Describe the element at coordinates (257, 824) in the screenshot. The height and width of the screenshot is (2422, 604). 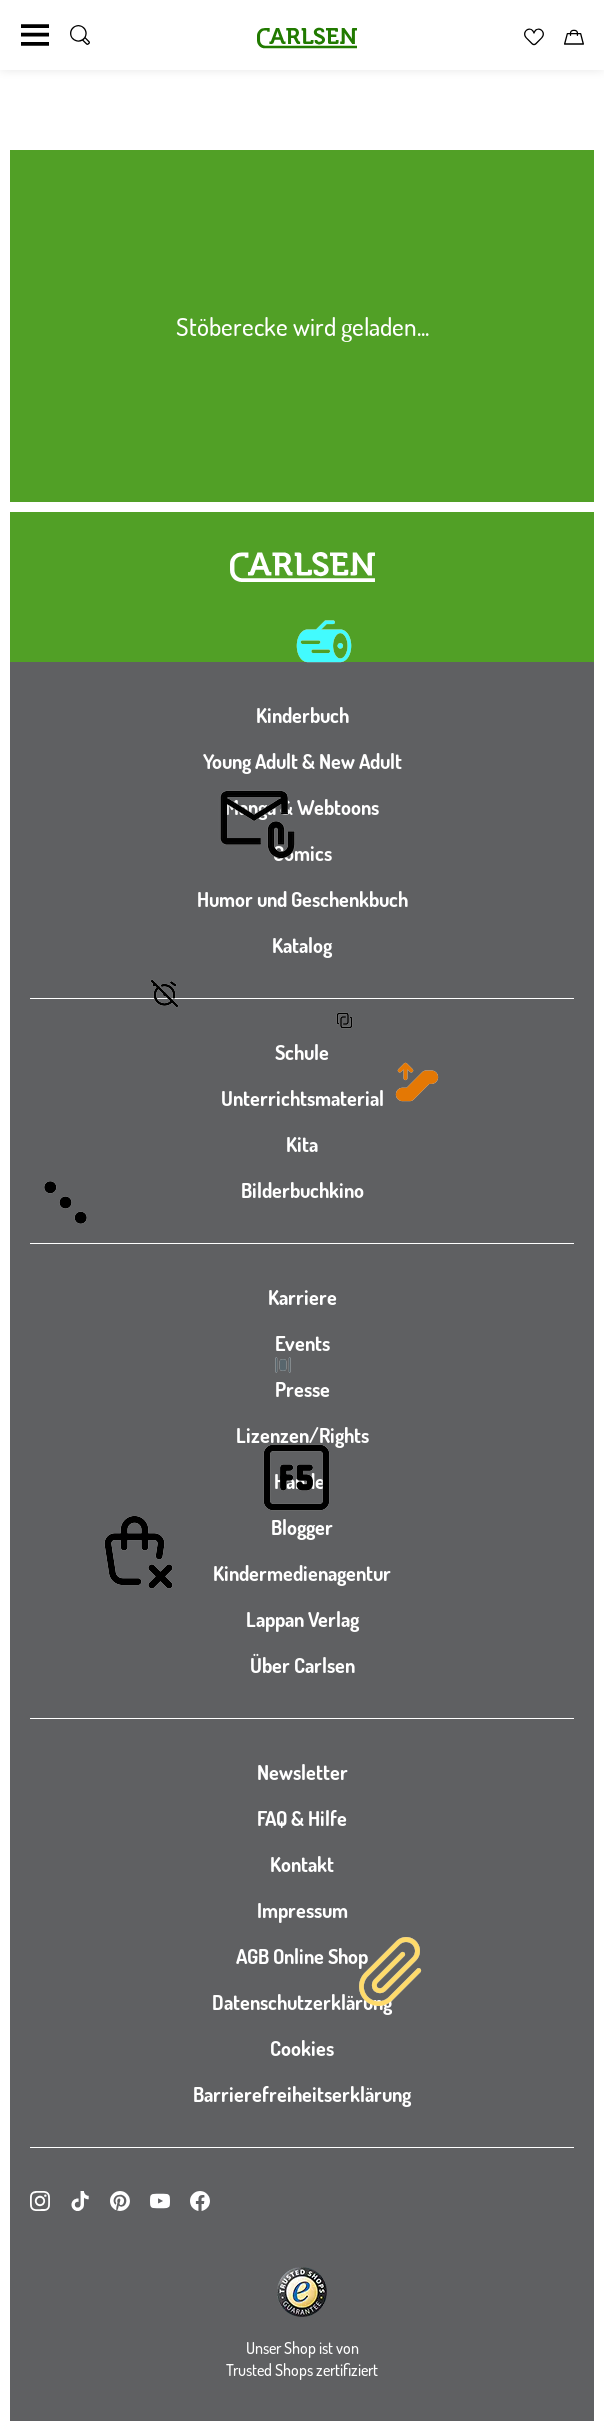
I see `attach a file to an email` at that location.